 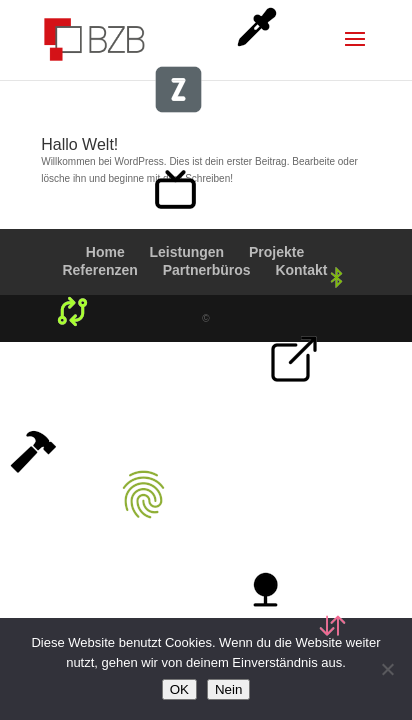 What do you see at coordinates (33, 451) in the screenshot?
I see `access tools or settings` at bounding box center [33, 451].